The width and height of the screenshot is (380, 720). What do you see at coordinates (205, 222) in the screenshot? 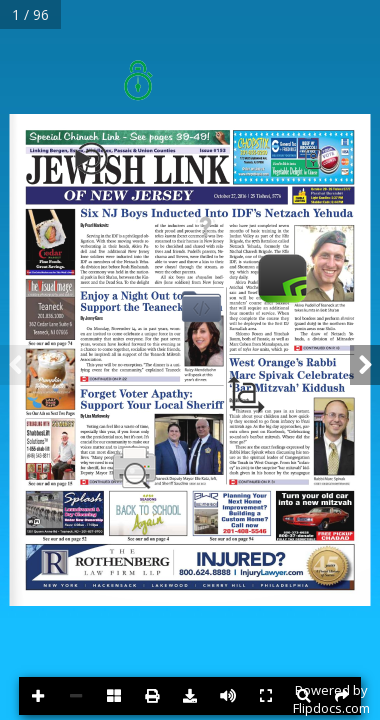
I see `indicates no internet connection despite wifi signal` at bounding box center [205, 222].